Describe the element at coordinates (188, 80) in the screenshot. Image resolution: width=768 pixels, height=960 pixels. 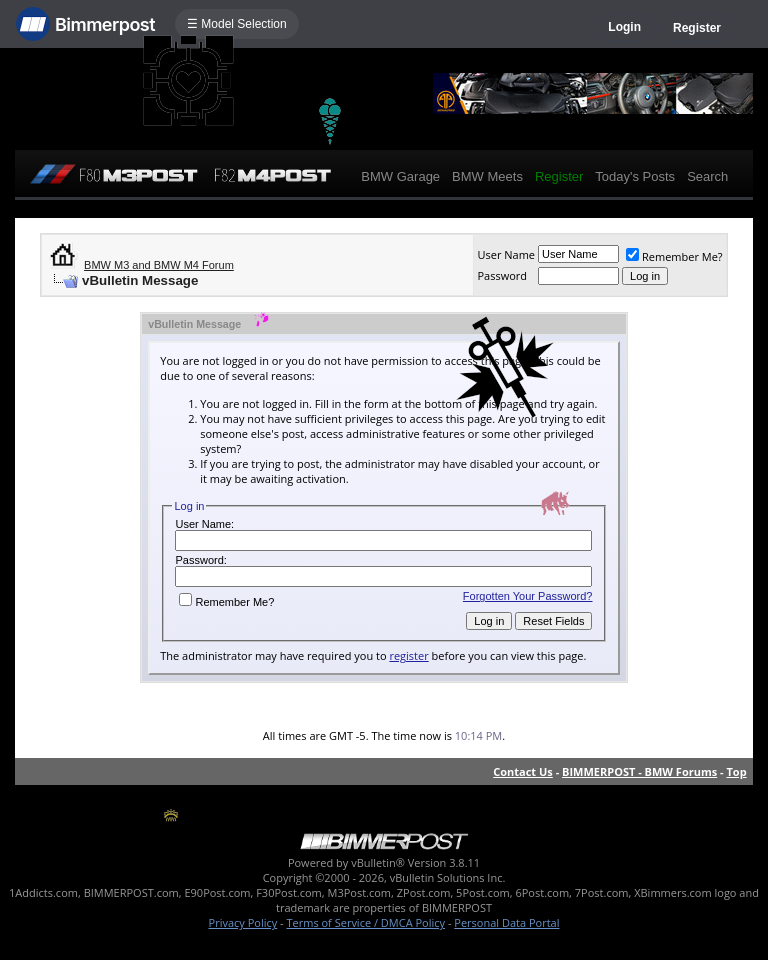
I see `companion cube item or collectible from Portal` at that location.